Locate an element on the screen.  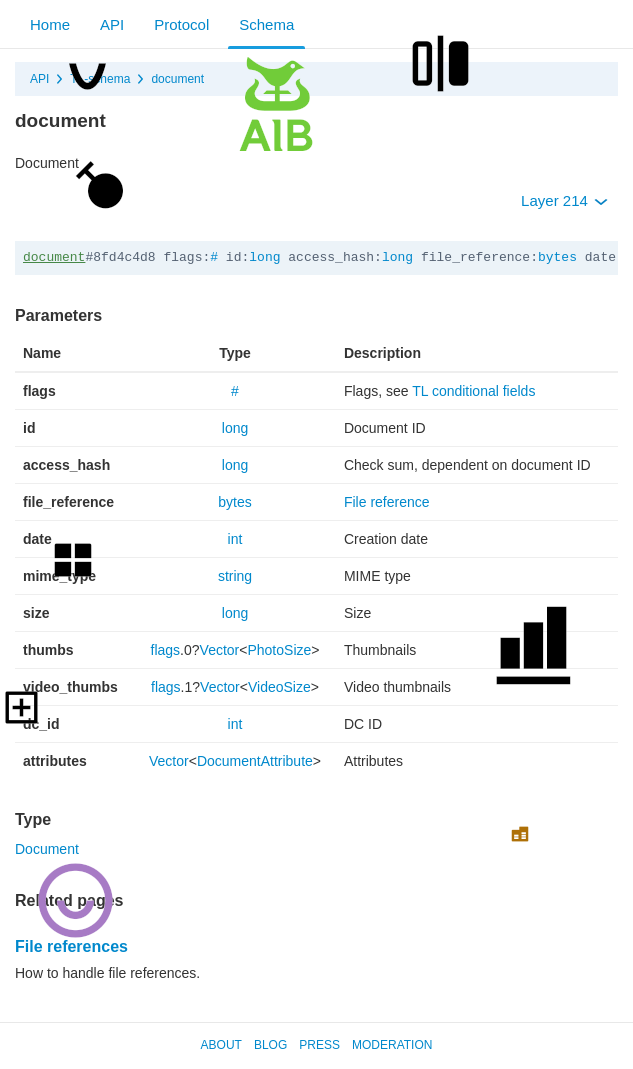
gender identity symbol for travesti is located at coordinates (102, 185).